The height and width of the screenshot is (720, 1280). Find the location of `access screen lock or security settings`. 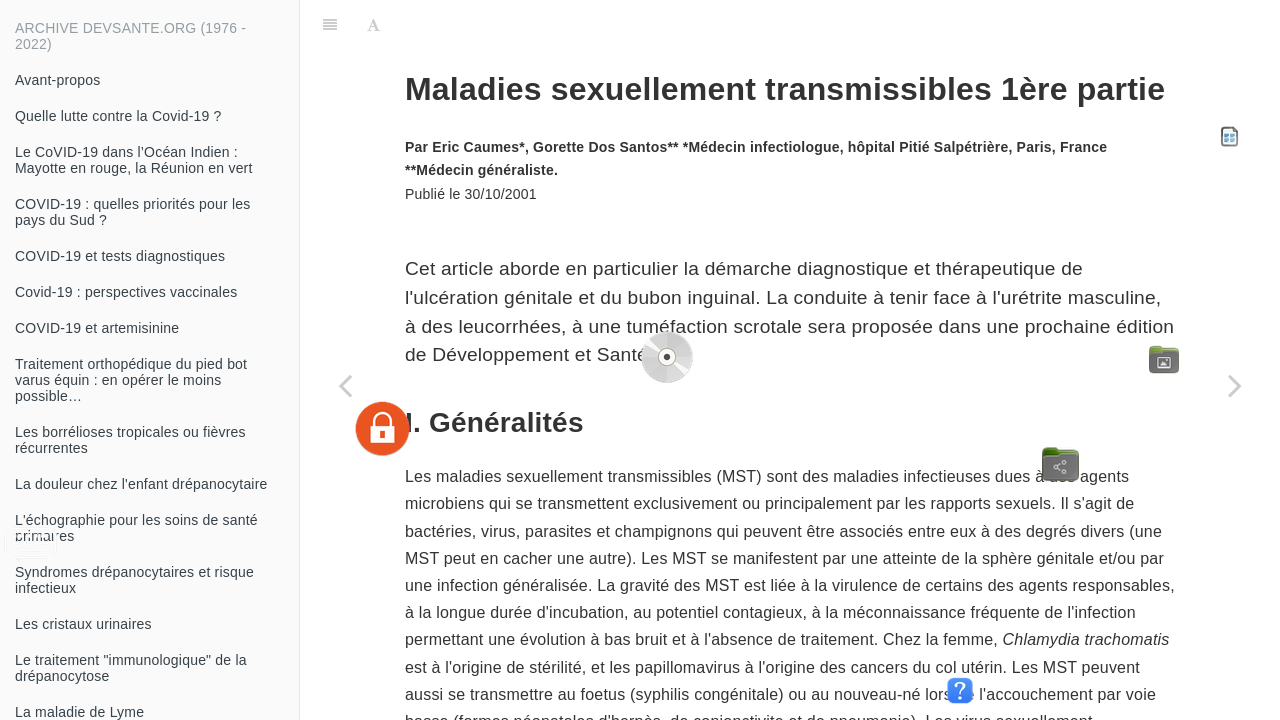

access screen lock or security settings is located at coordinates (382, 428).